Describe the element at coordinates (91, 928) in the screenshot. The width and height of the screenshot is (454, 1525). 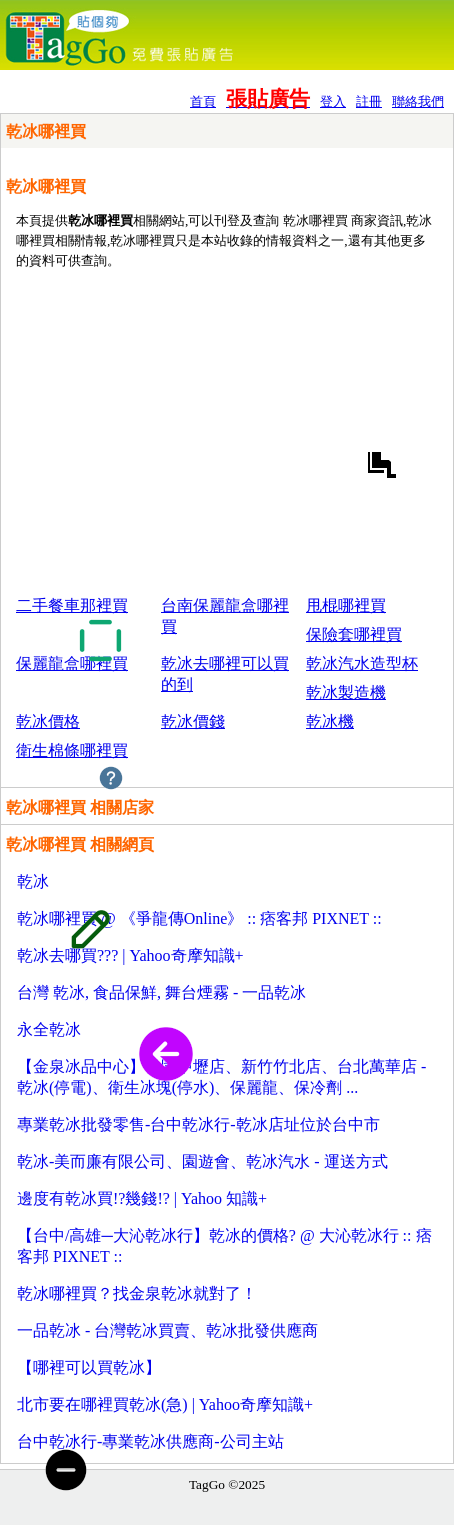
I see `edit content or text` at that location.